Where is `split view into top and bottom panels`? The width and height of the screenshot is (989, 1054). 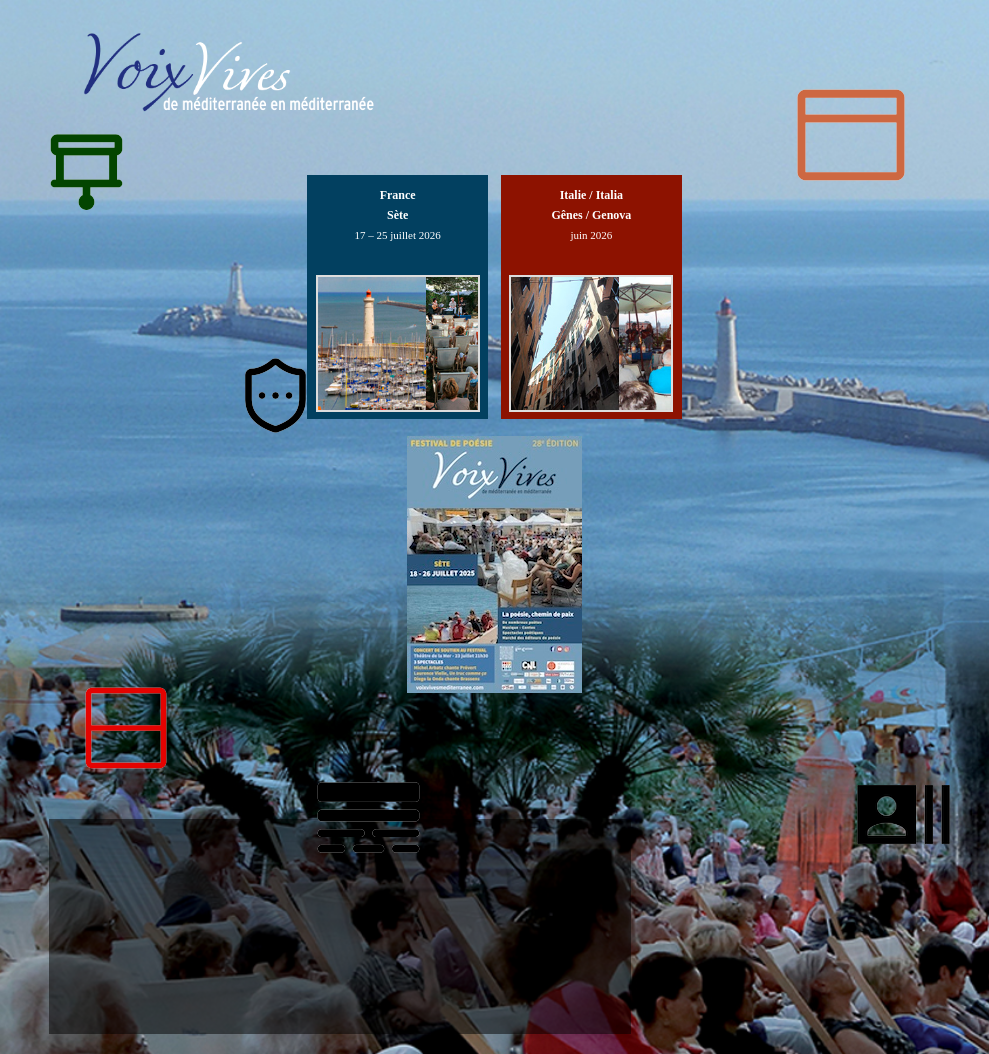 split view into top and bottom panels is located at coordinates (126, 728).